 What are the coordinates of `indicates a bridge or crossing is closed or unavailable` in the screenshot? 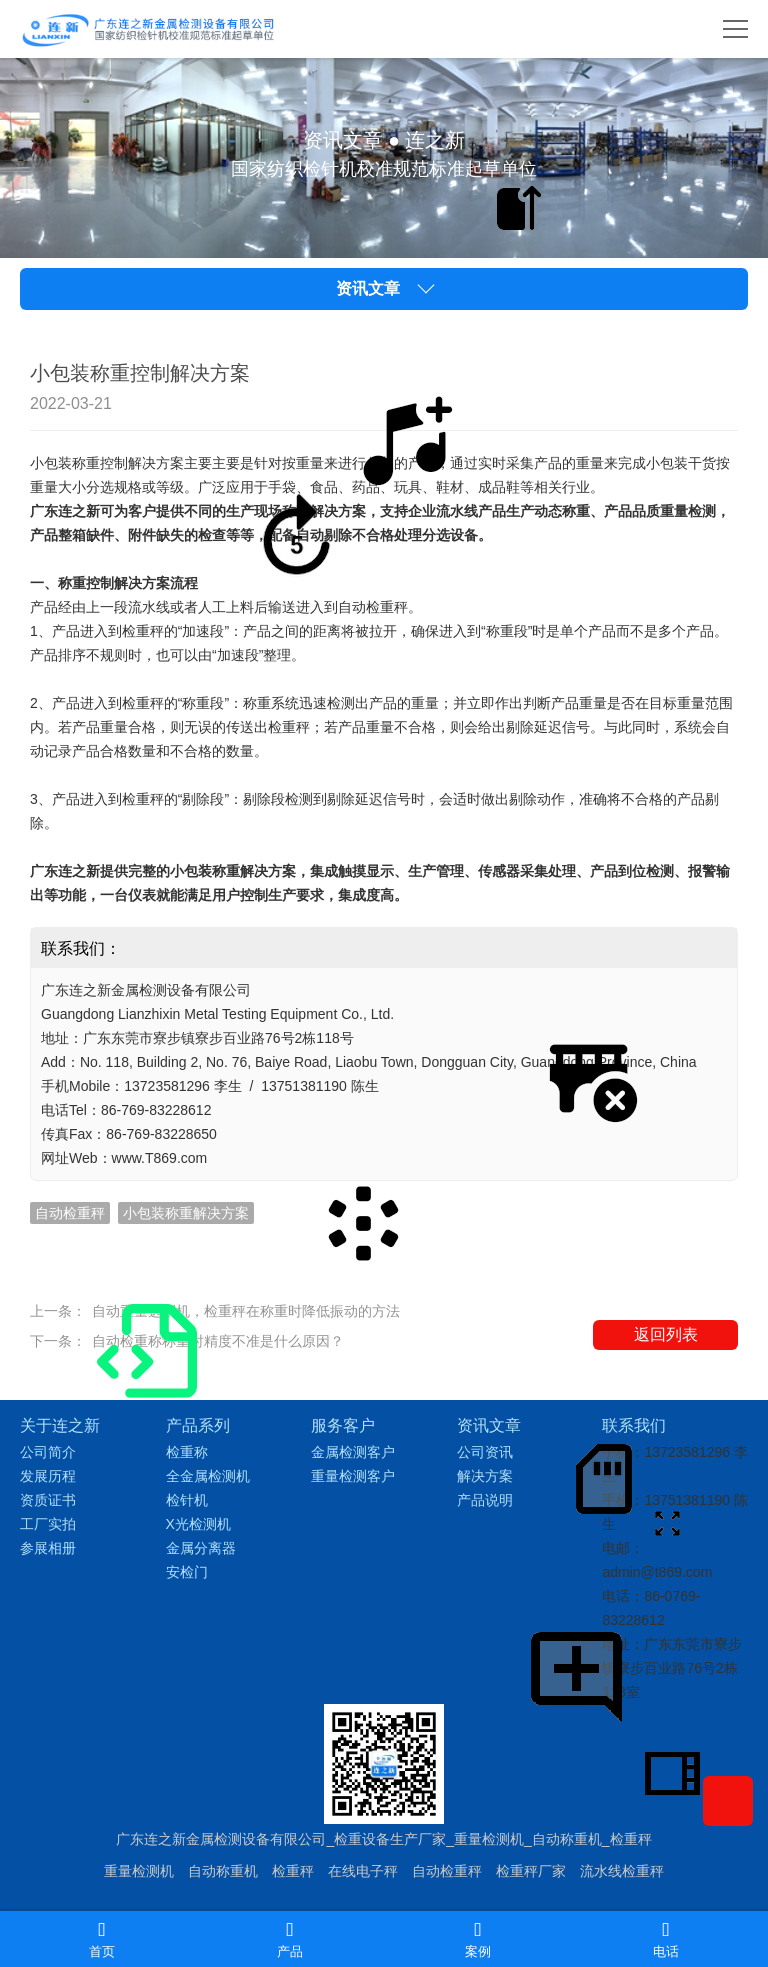 It's located at (593, 1078).